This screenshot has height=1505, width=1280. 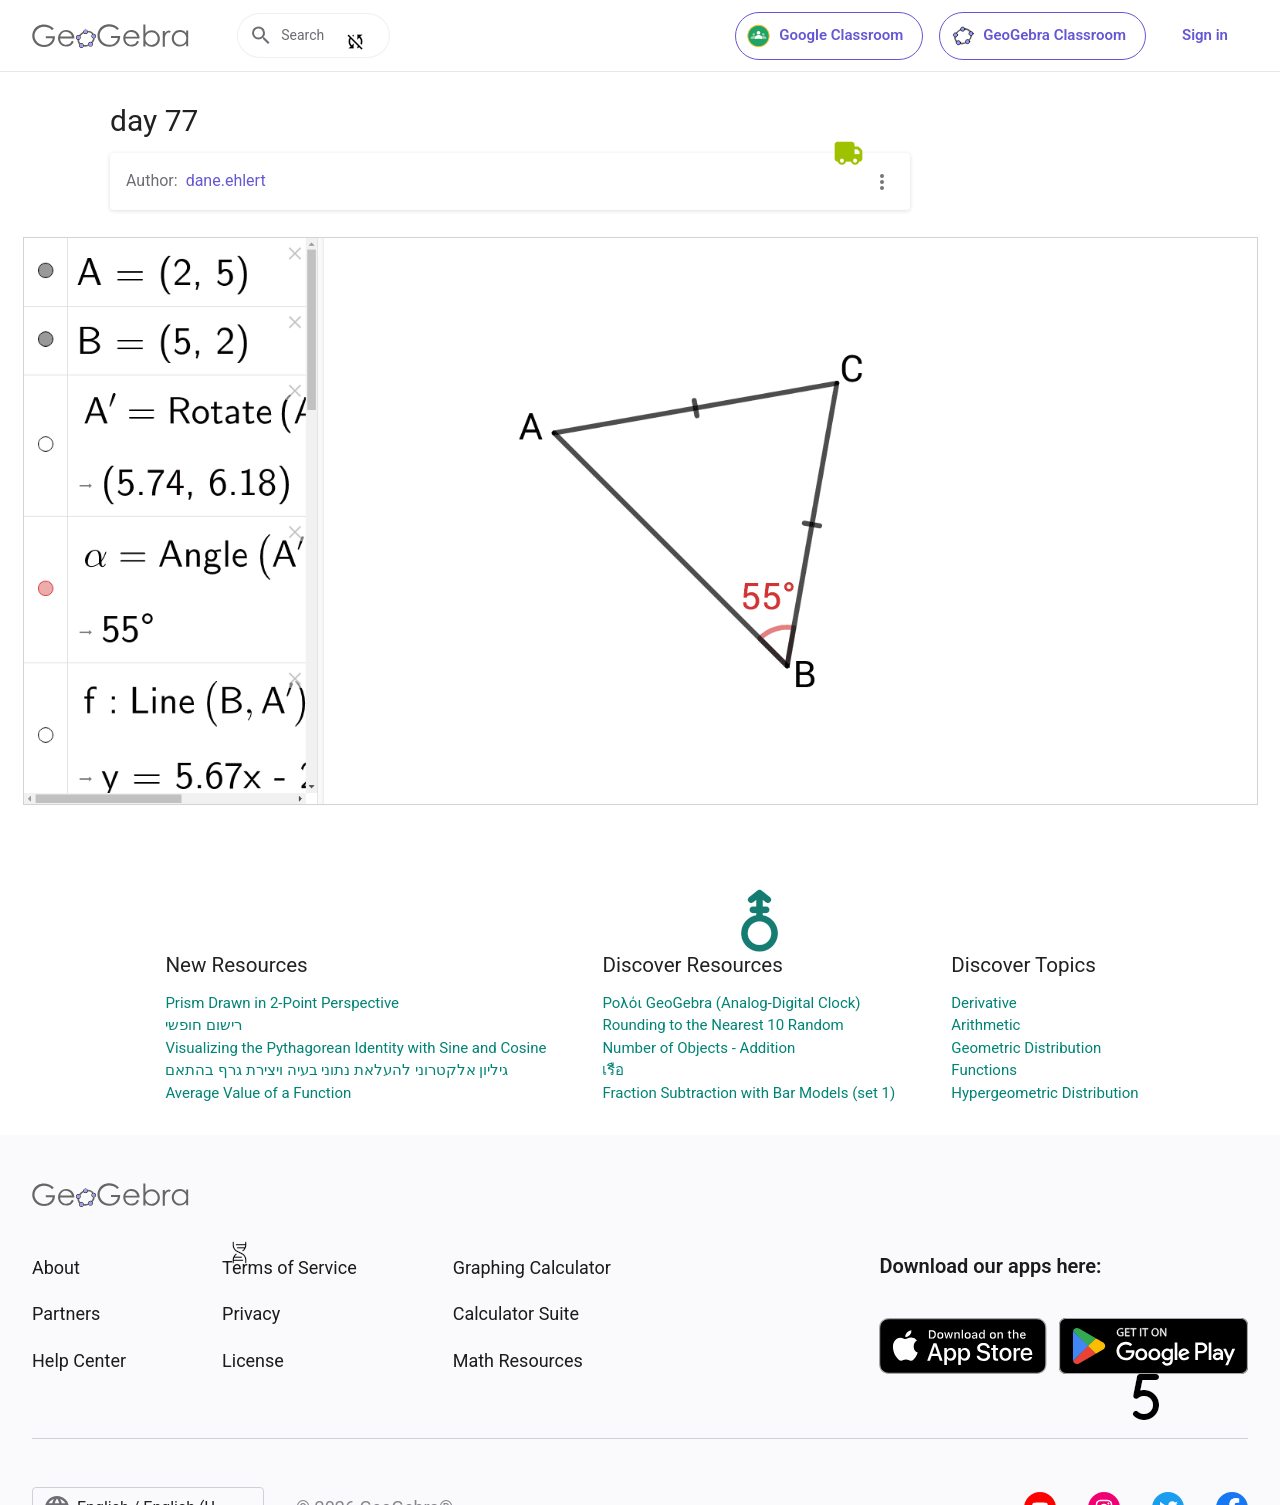 What do you see at coordinates (239, 1252) in the screenshot?
I see `access genetics or DNA-related features` at bounding box center [239, 1252].